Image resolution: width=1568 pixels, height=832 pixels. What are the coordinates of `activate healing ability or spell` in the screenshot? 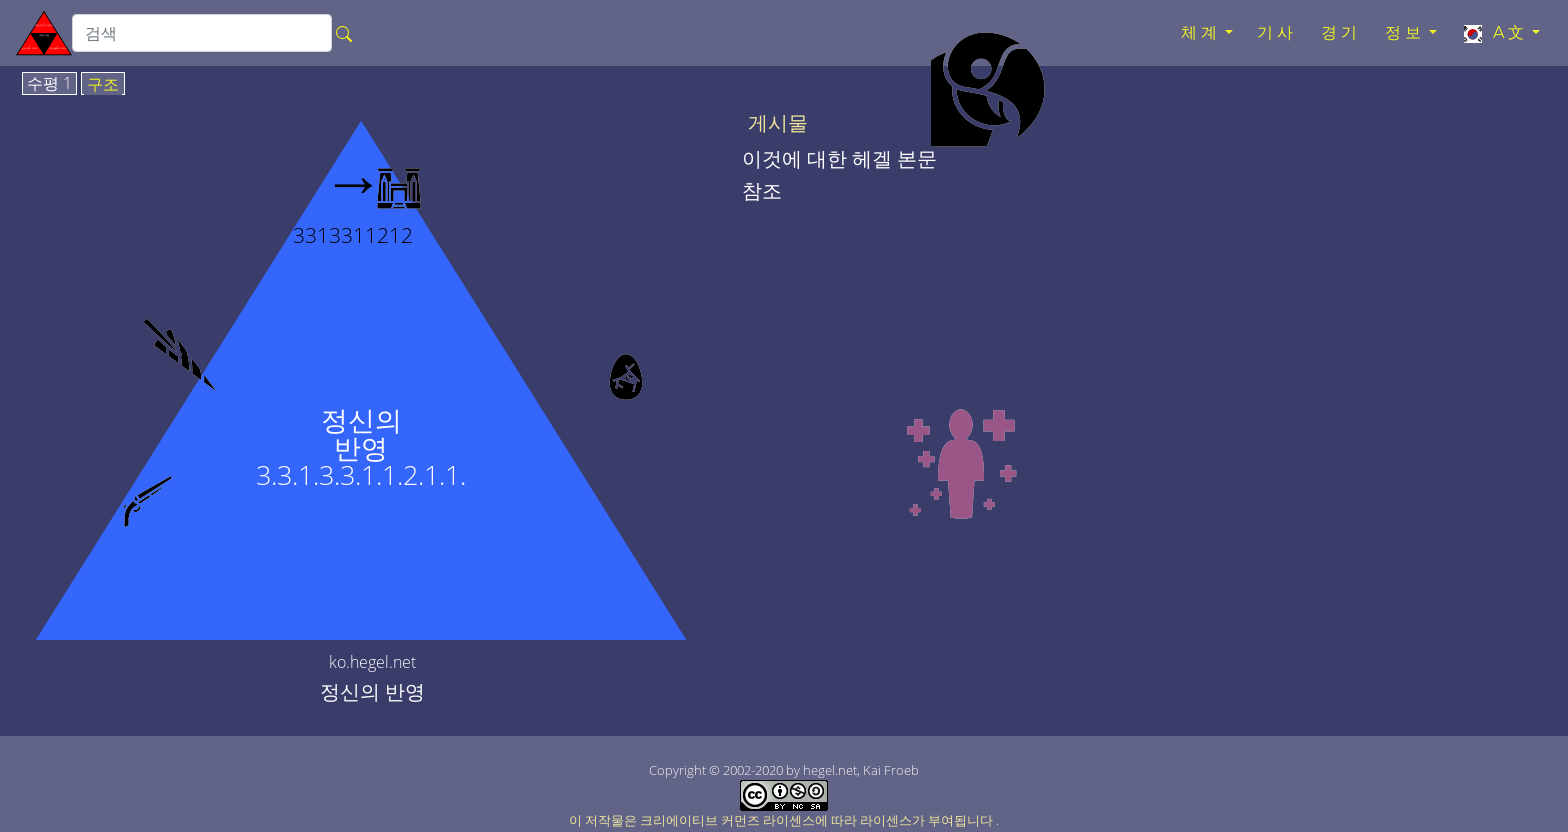 It's located at (961, 464).